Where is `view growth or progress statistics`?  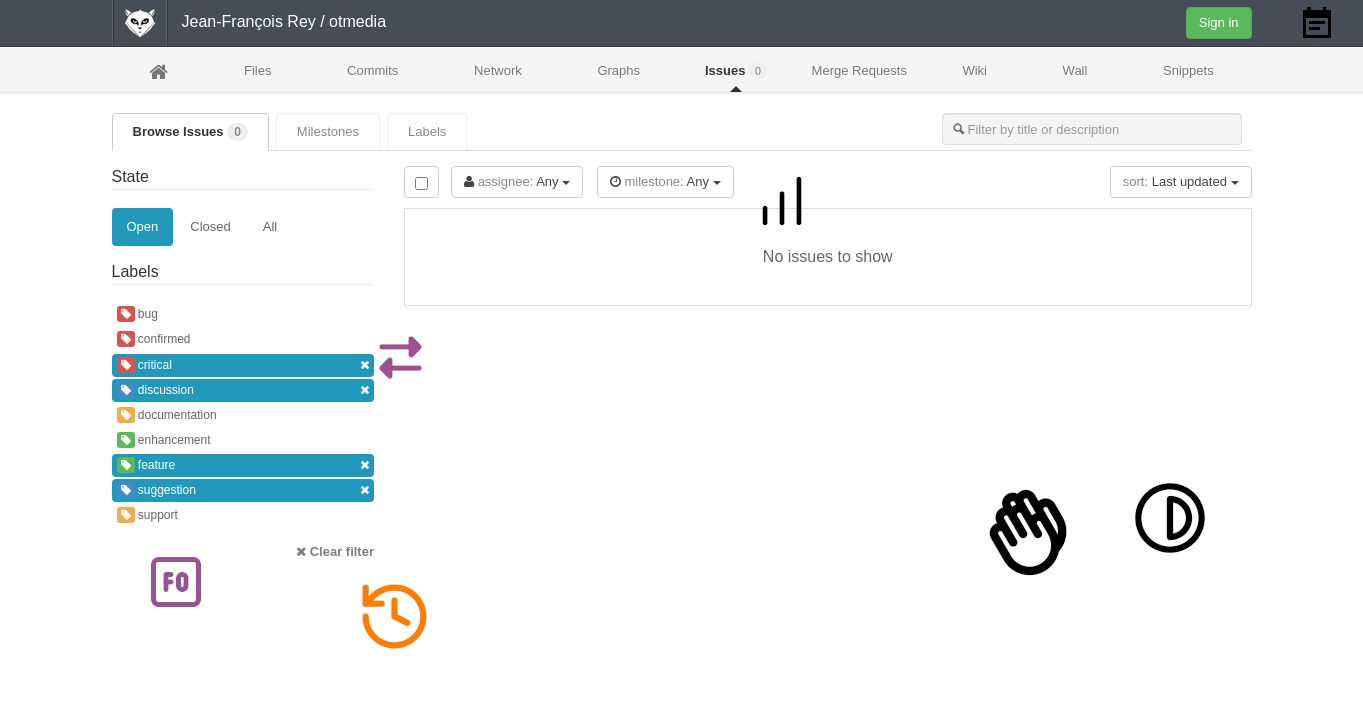 view growth or progress statistics is located at coordinates (782, 201).